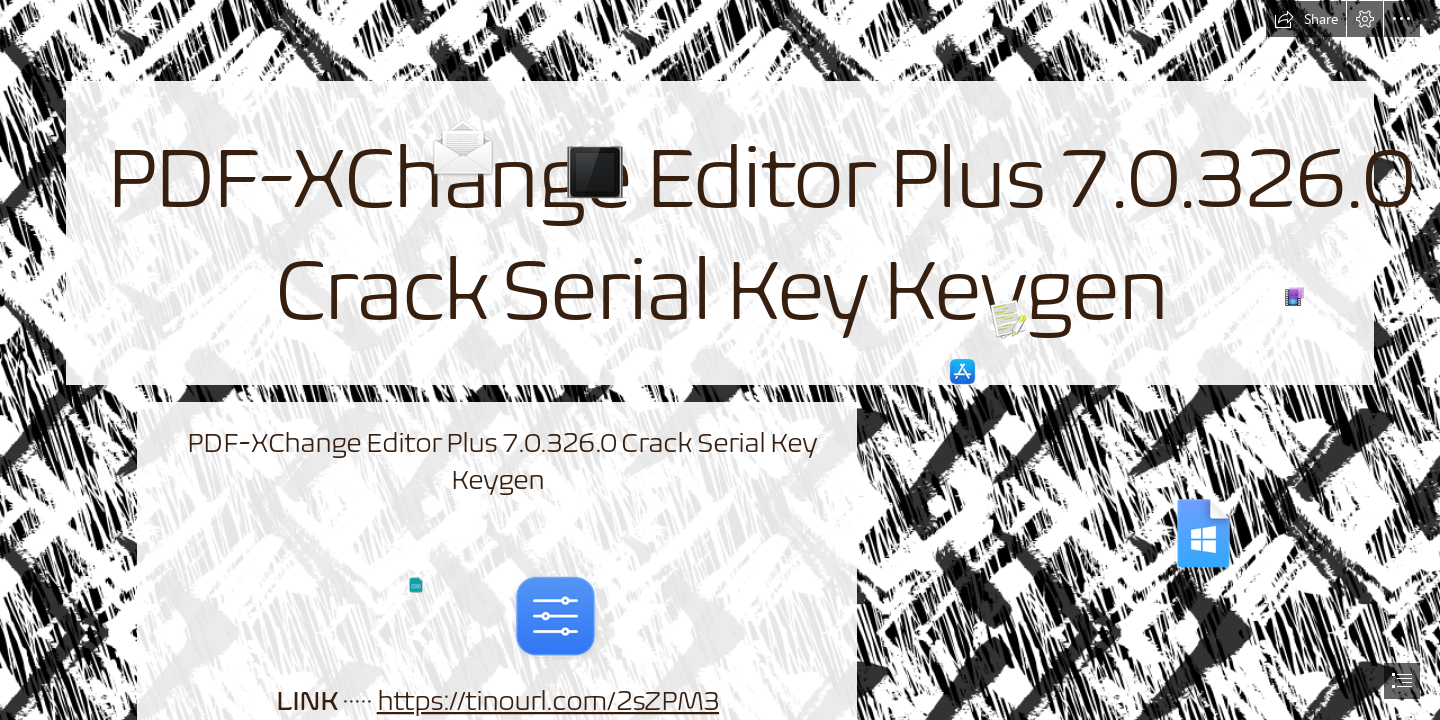 The image size is (1440, 720). What do you see at coordinates (416, 585) in the screenshot?
I see `an arduino source code file` at bounding box center [416, 585].